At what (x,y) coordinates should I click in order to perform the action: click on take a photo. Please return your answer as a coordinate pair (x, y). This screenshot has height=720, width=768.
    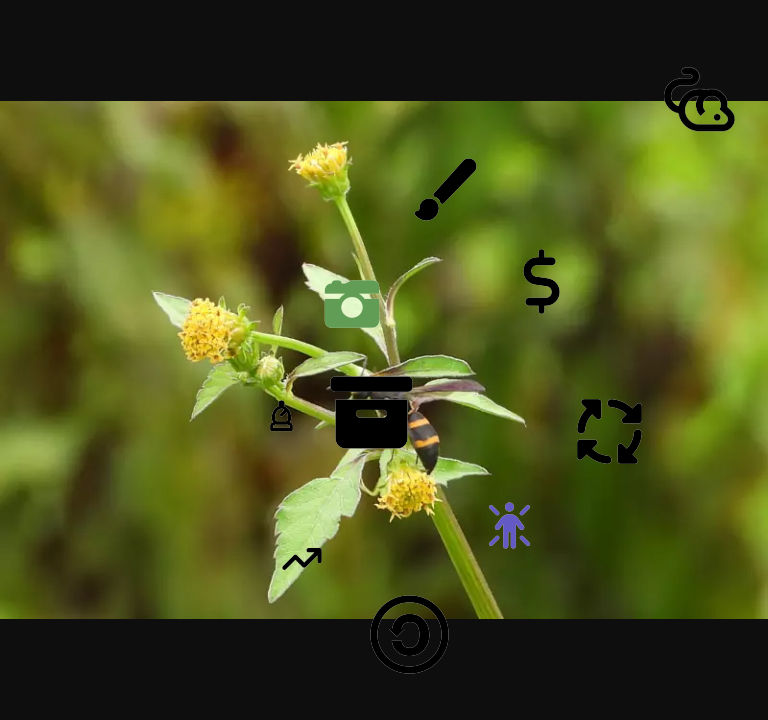
    Looking at the image, I should click on (352, 304).